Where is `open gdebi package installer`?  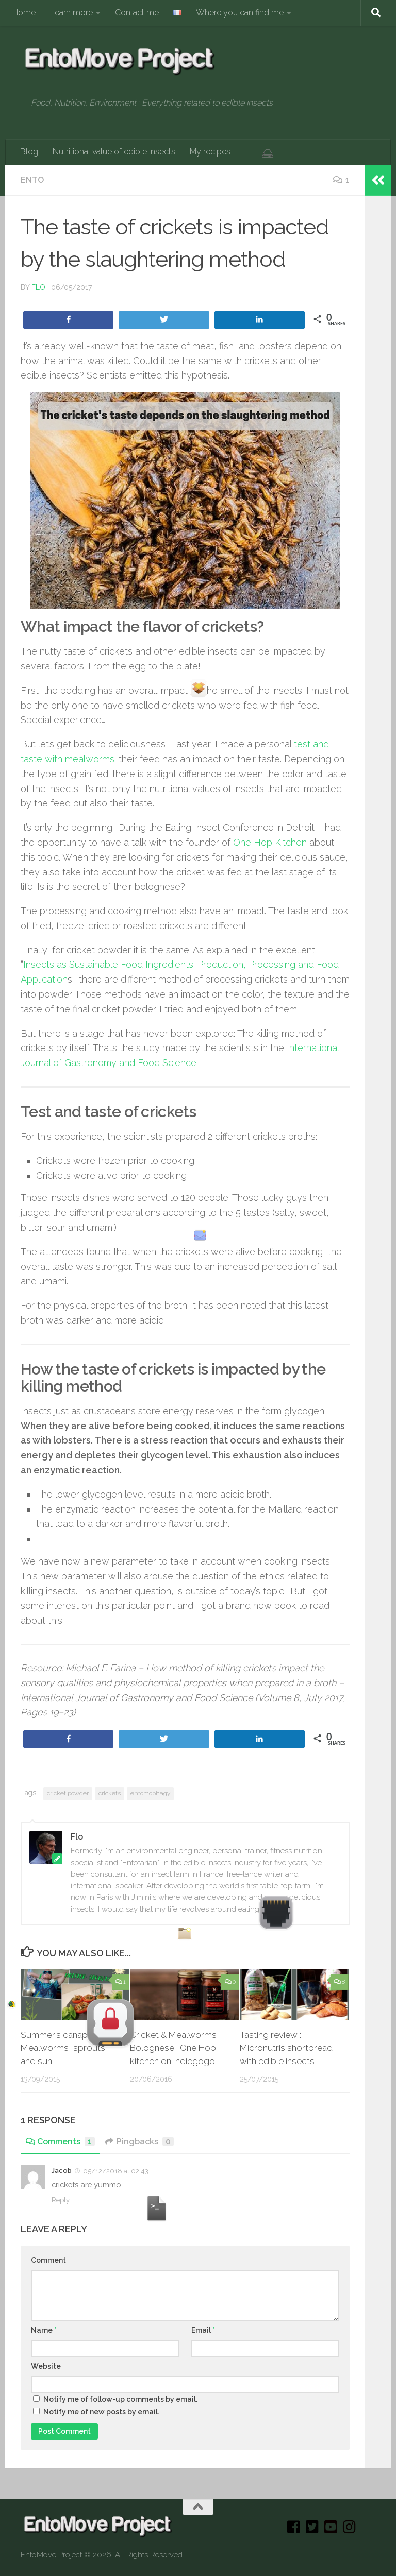 open gdebi package installer is located at coordinates (199, 688).